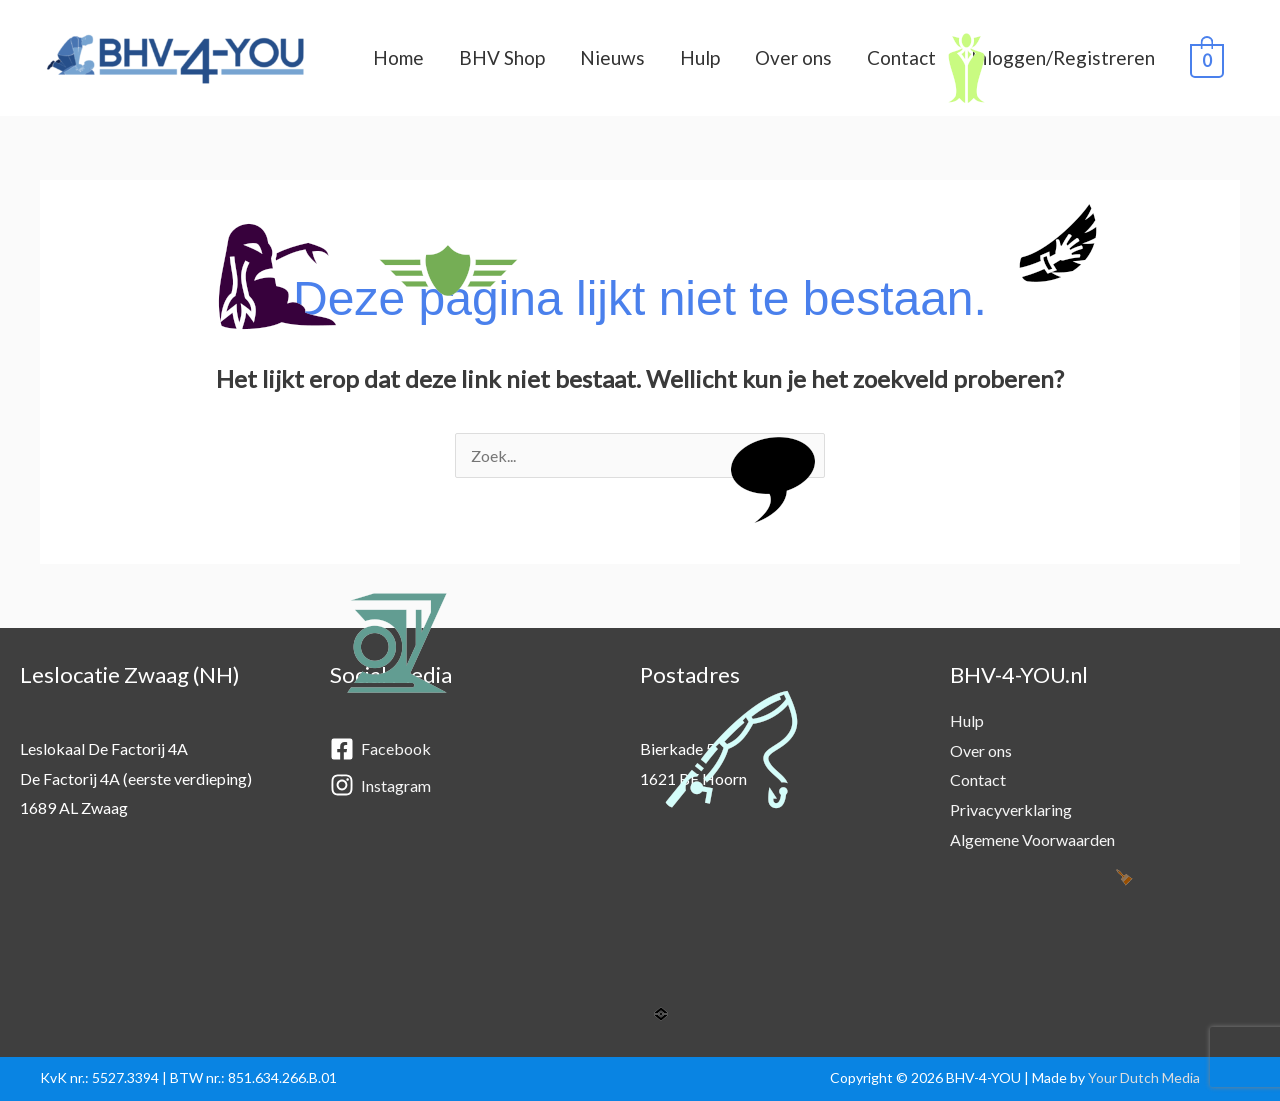 The image size is (1280, 1101). What do you see at coordinates (966, 67) in the screenshot?
I see `select vampire character or costume` at bounding box center [966, 67].